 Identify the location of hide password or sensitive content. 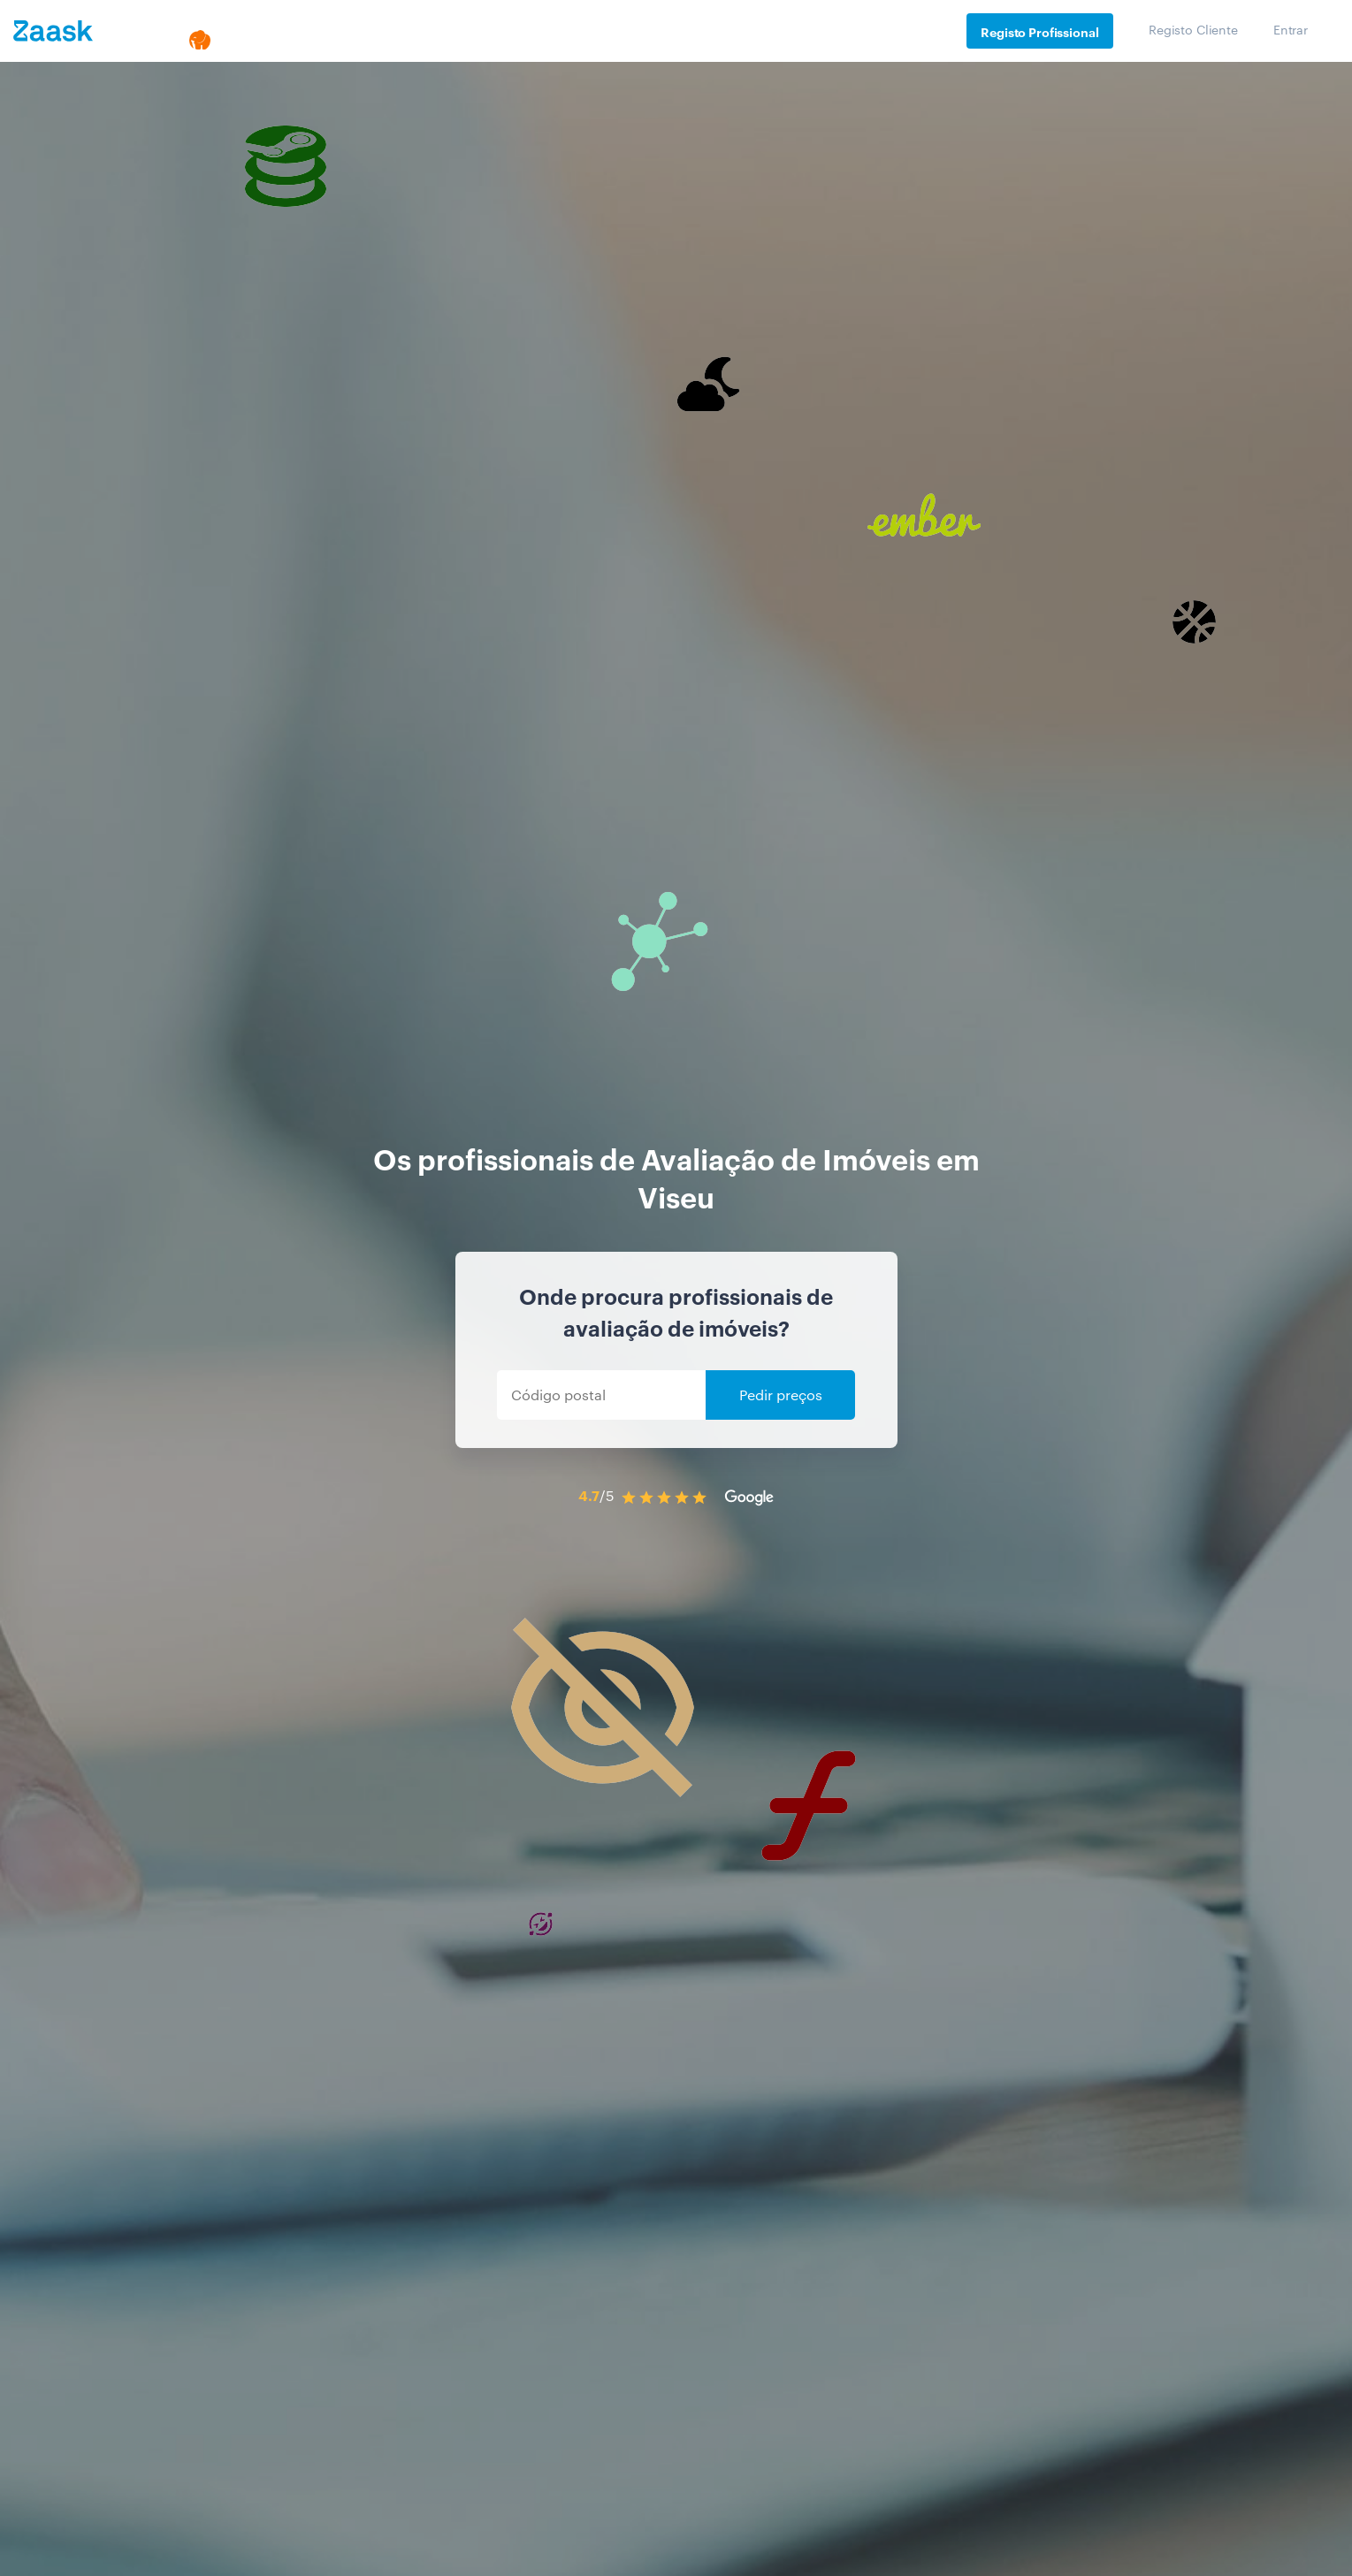
(602, 1707).